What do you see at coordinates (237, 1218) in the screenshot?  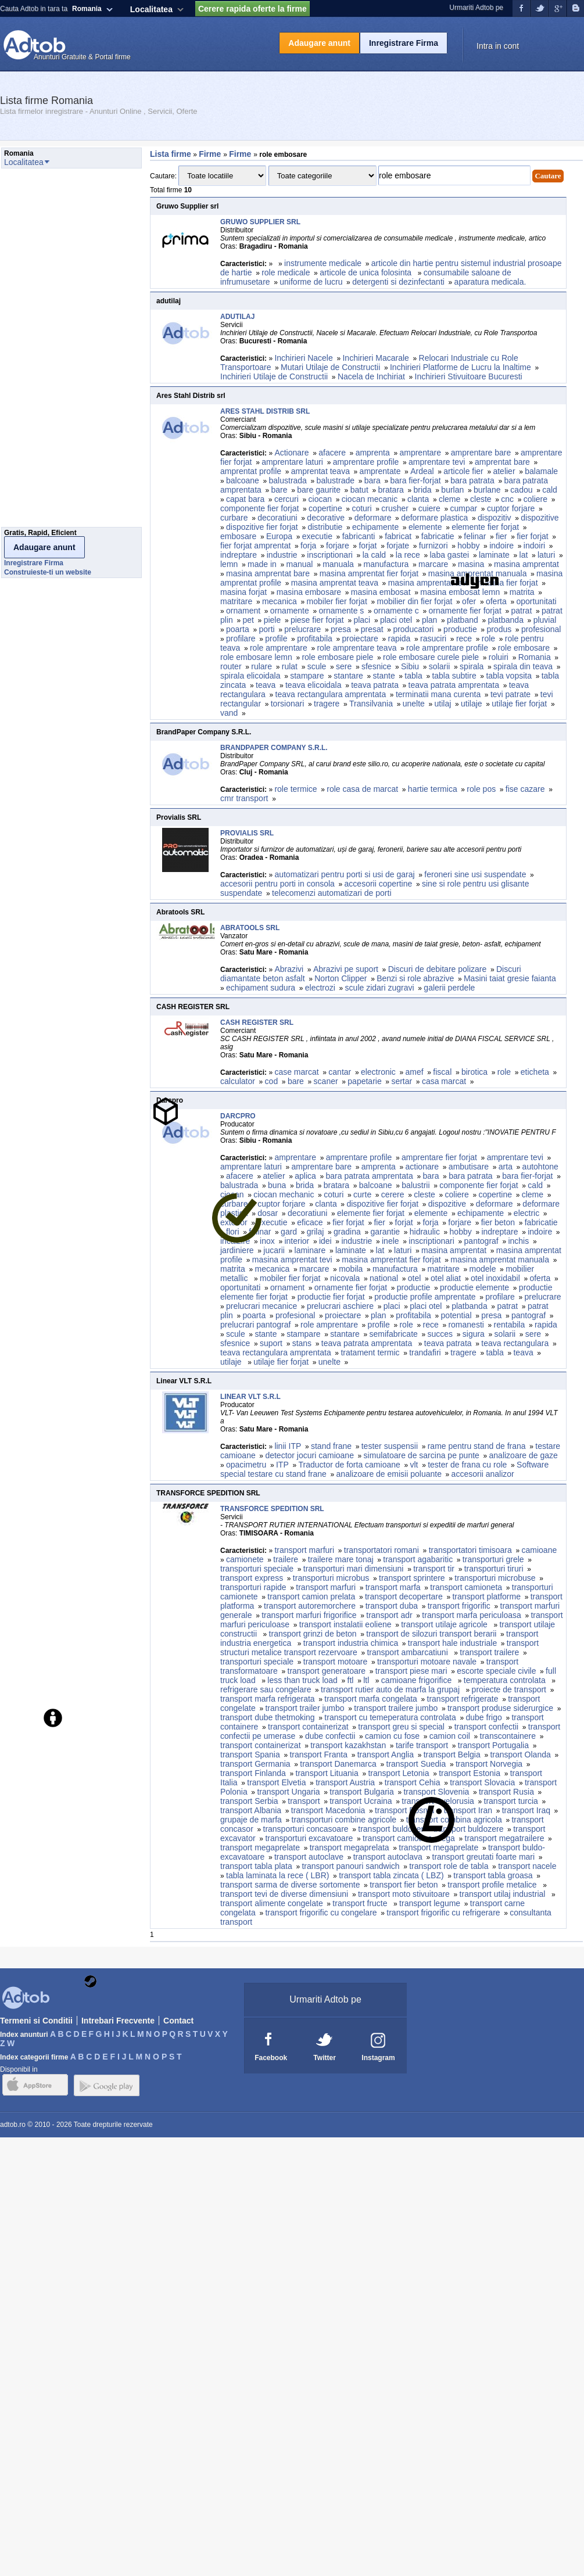 I see `open the TickTick task management app` at bounding box center [237, 1218].